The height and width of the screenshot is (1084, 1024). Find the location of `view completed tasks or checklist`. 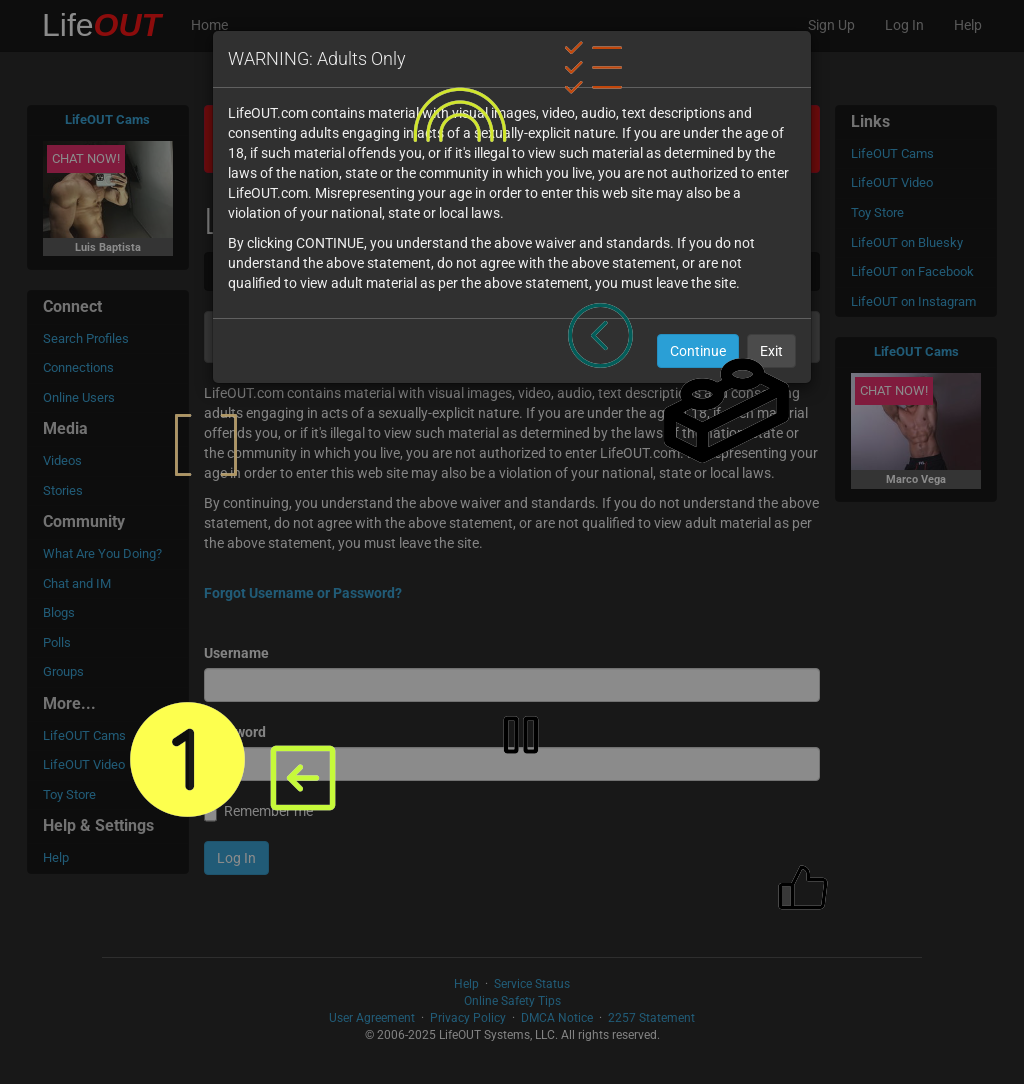

view completed tasks or checklist is located at coordinates (593, 67).